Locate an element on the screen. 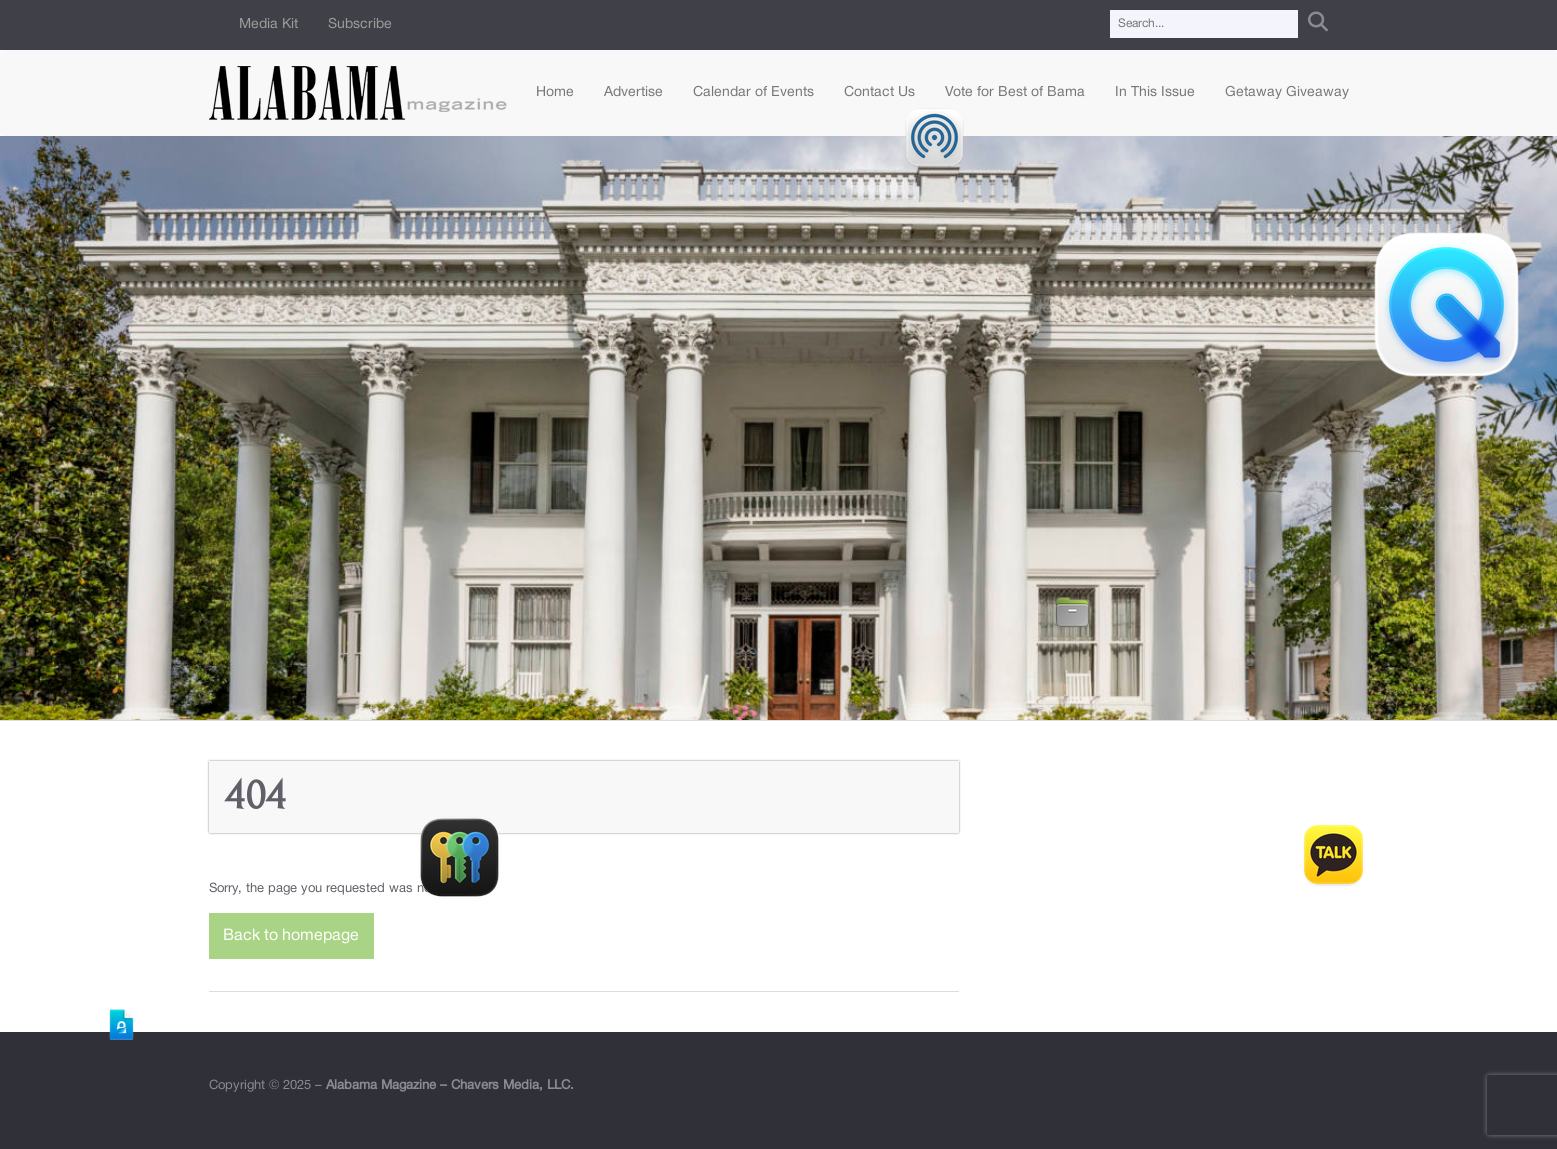 This screenshot has width=1557, height=1149. open KakaoTalk messaging app is located at coordinates (1333, 854).